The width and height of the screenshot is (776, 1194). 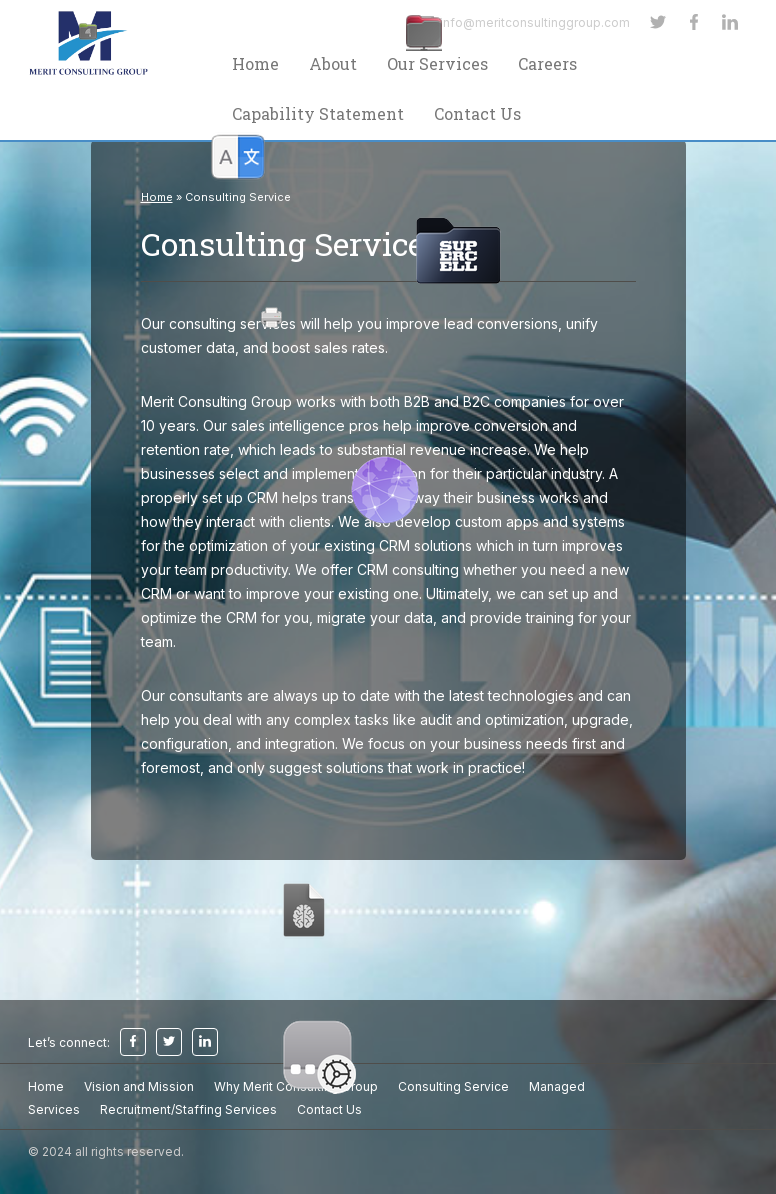 I want to click on a DICOM medical imaging file, so click(x=304, y=910).